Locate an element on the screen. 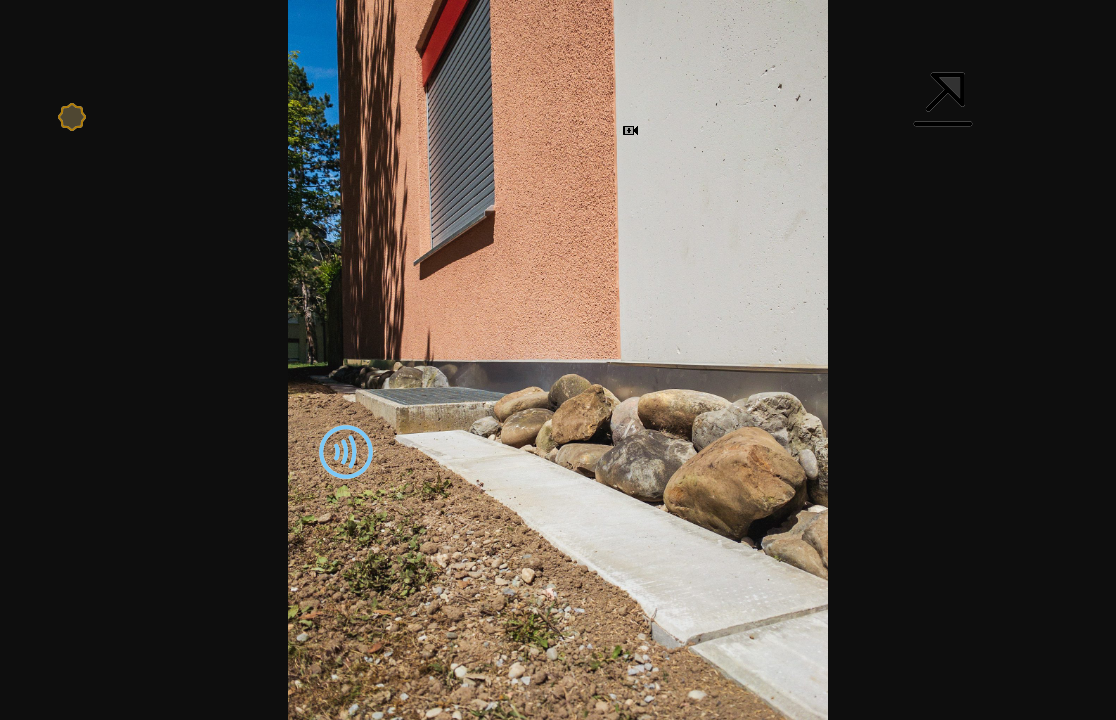 This screenshot has height=720, width=1116. indicates a verified or certified status is located at coordinates (72, 117).